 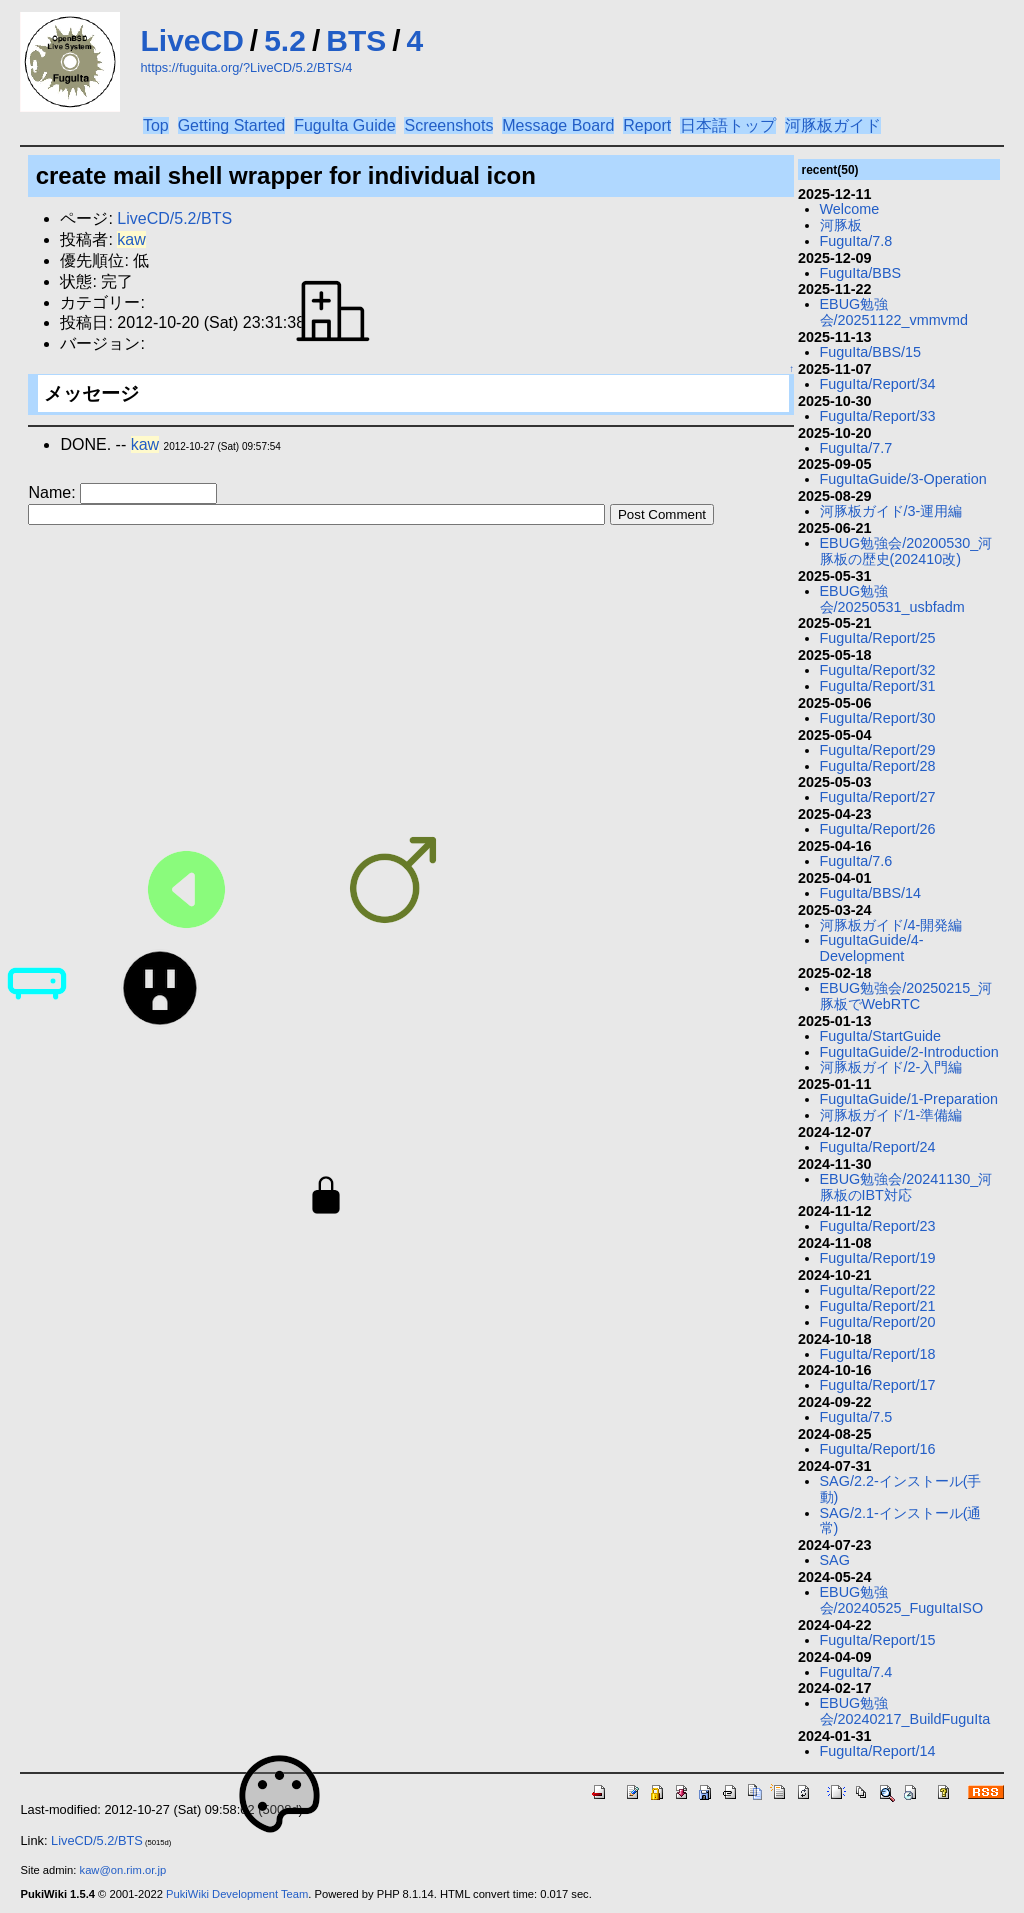 What do you see at coordinates (160, 988) in the screenshot?
I see `indicates power outlet or charging station nearby` at bounding box center [160, 988].